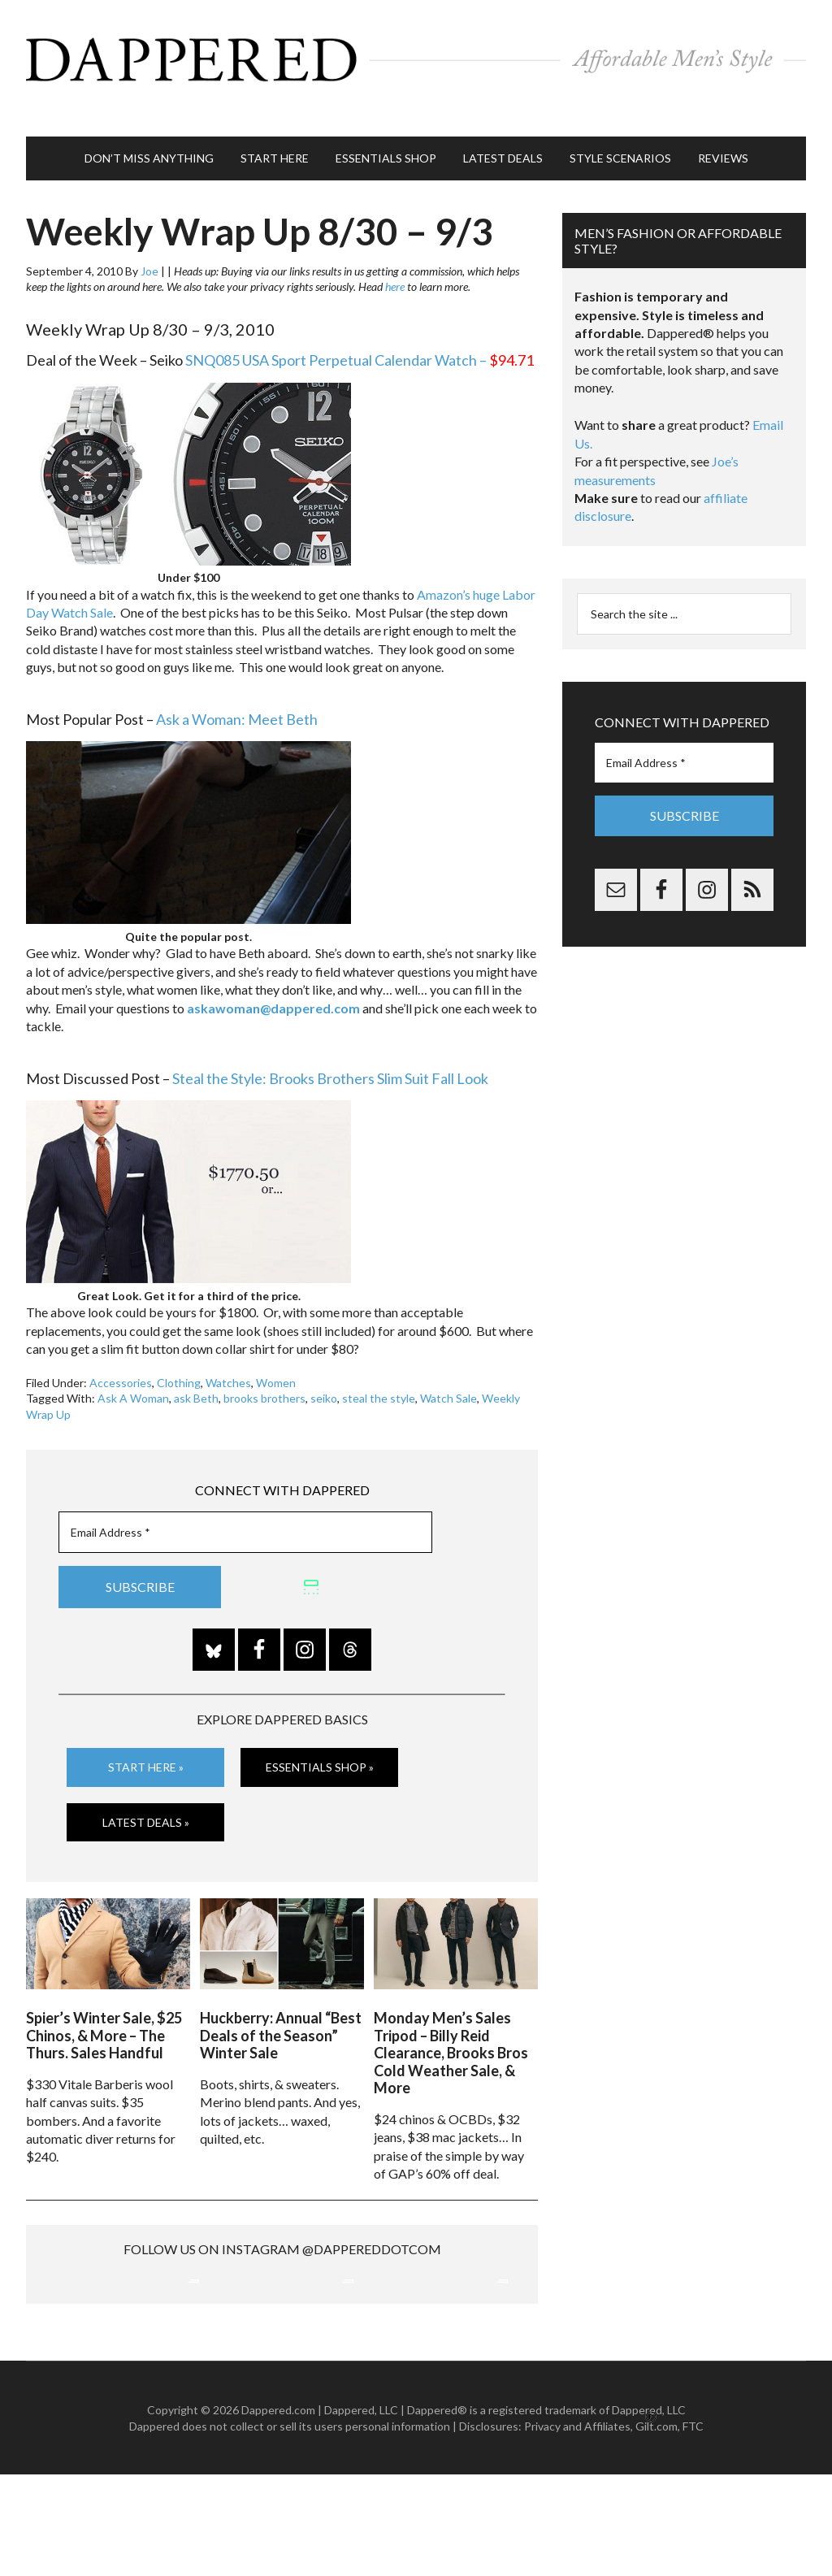 Image resolution: width=832 pixels, height=2576 pixels. I want to click on parking available or parking location, so click(651, 2417).